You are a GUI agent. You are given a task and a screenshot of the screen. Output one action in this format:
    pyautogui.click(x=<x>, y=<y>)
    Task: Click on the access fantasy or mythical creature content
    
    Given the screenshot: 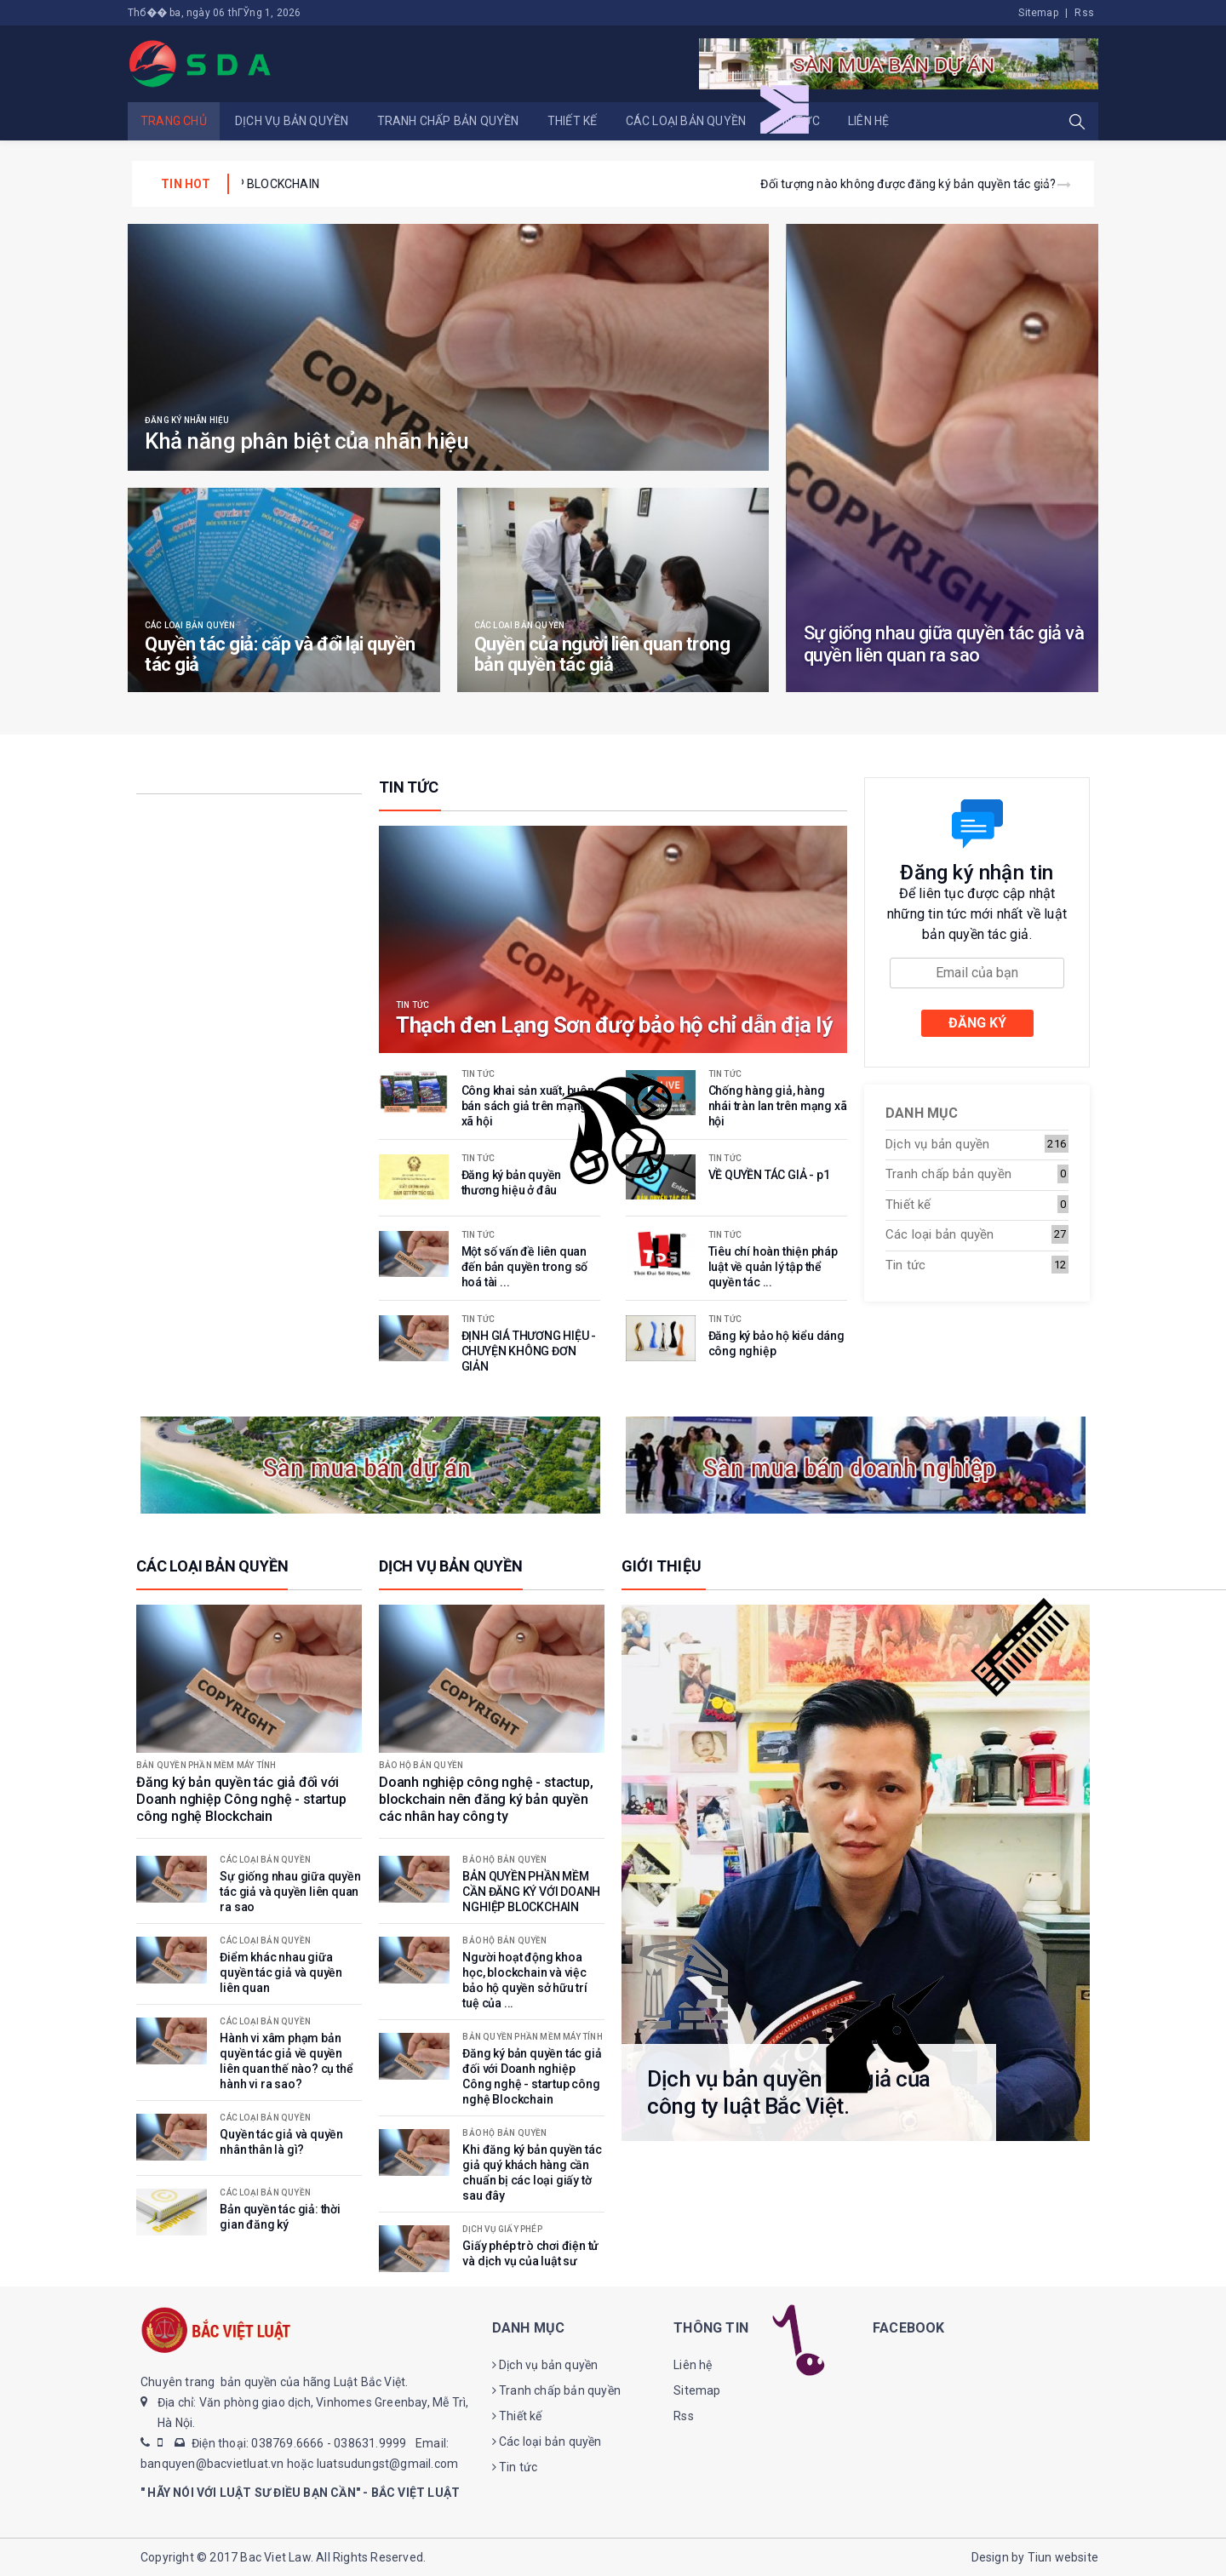 What is the action you would take?
    pyautogui.click(x=885, y=2034)
    